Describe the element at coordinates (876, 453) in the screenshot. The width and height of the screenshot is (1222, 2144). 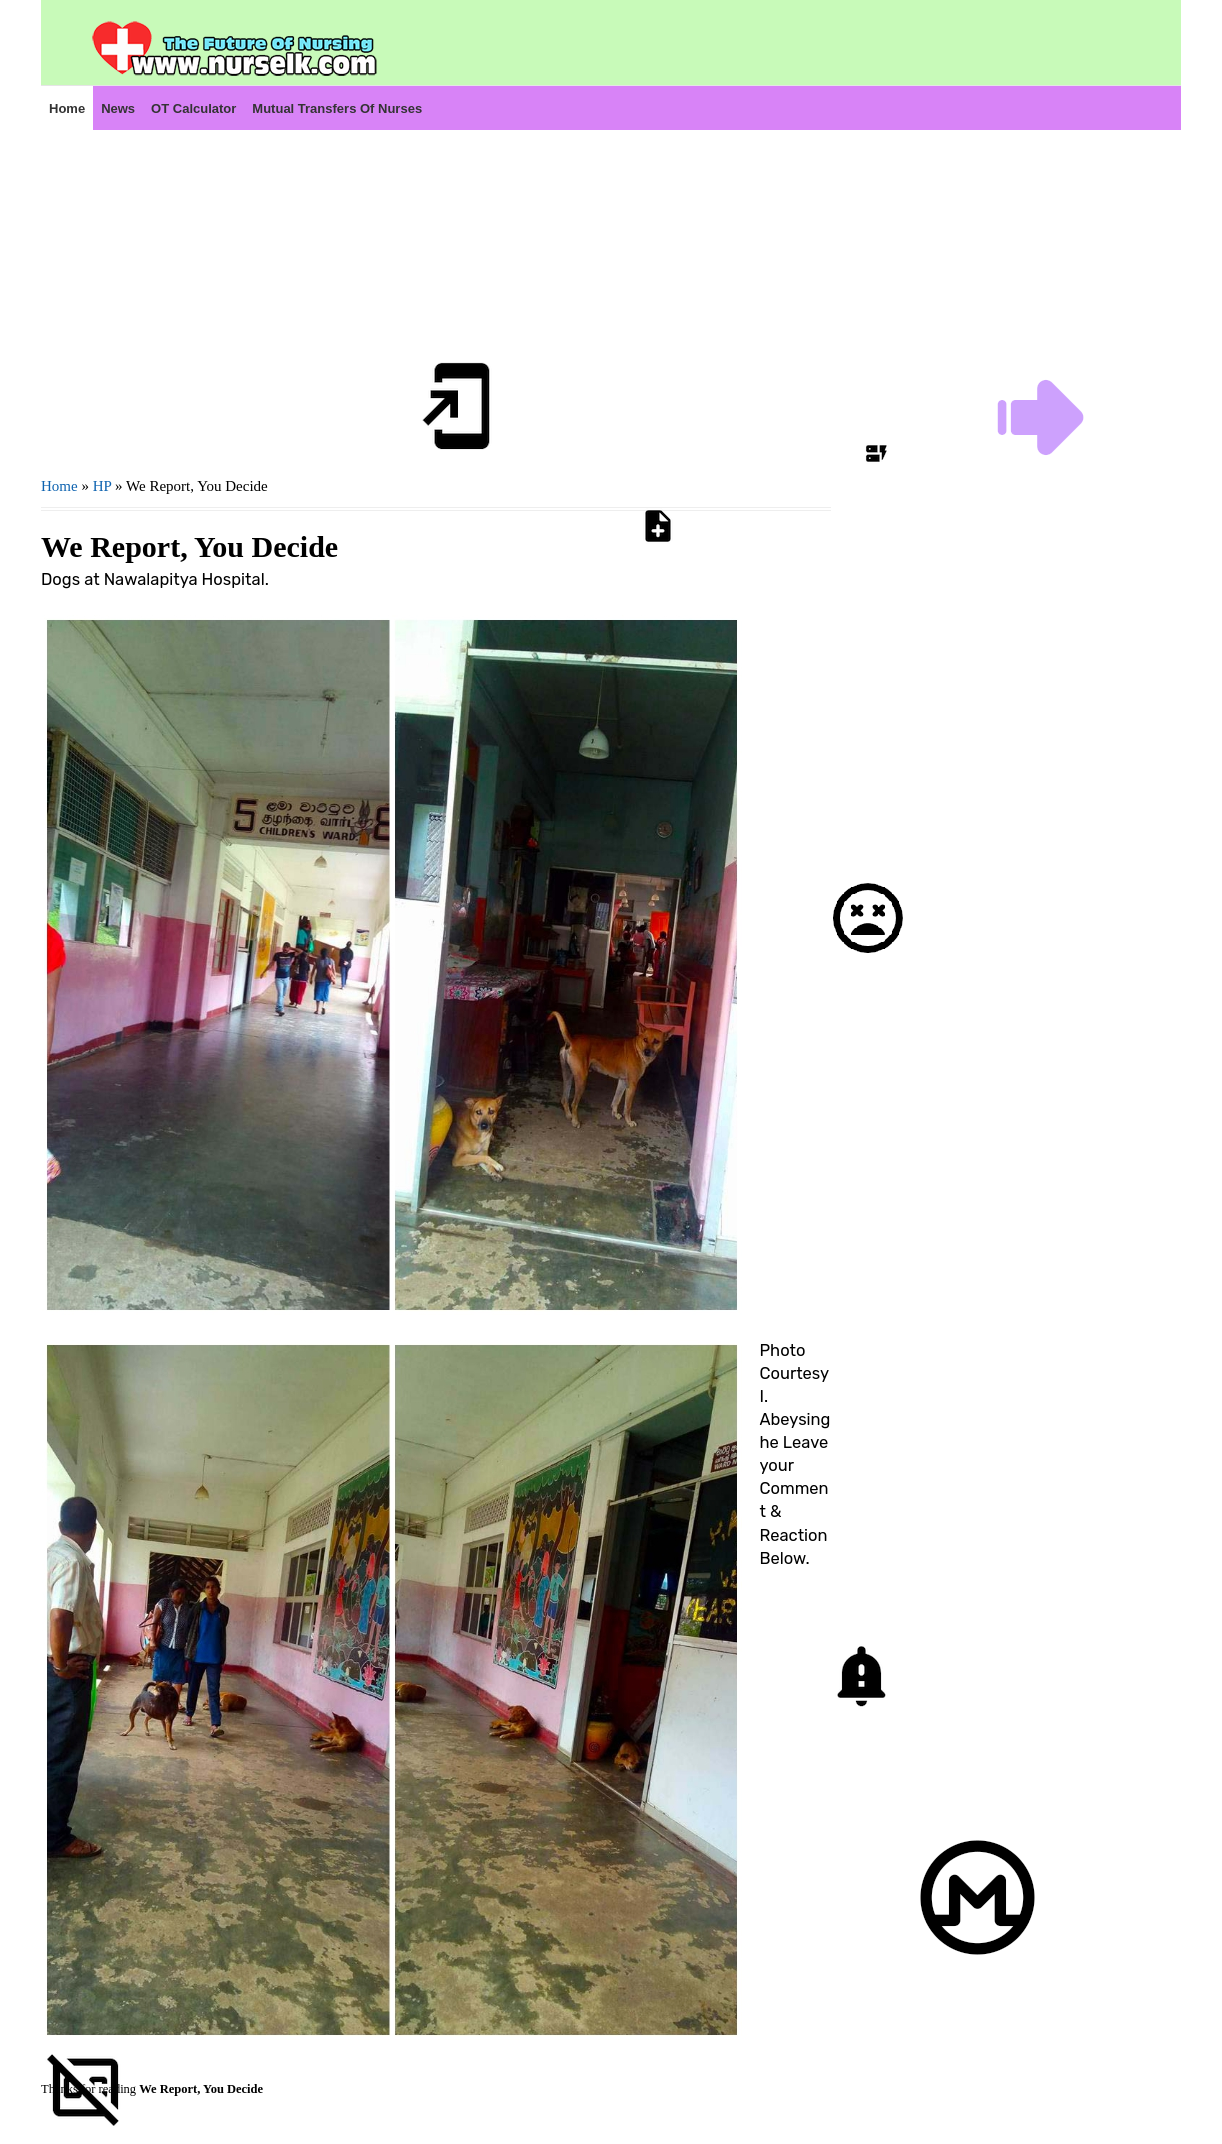
I see `access dynamic or auto-generated forms` at that location.